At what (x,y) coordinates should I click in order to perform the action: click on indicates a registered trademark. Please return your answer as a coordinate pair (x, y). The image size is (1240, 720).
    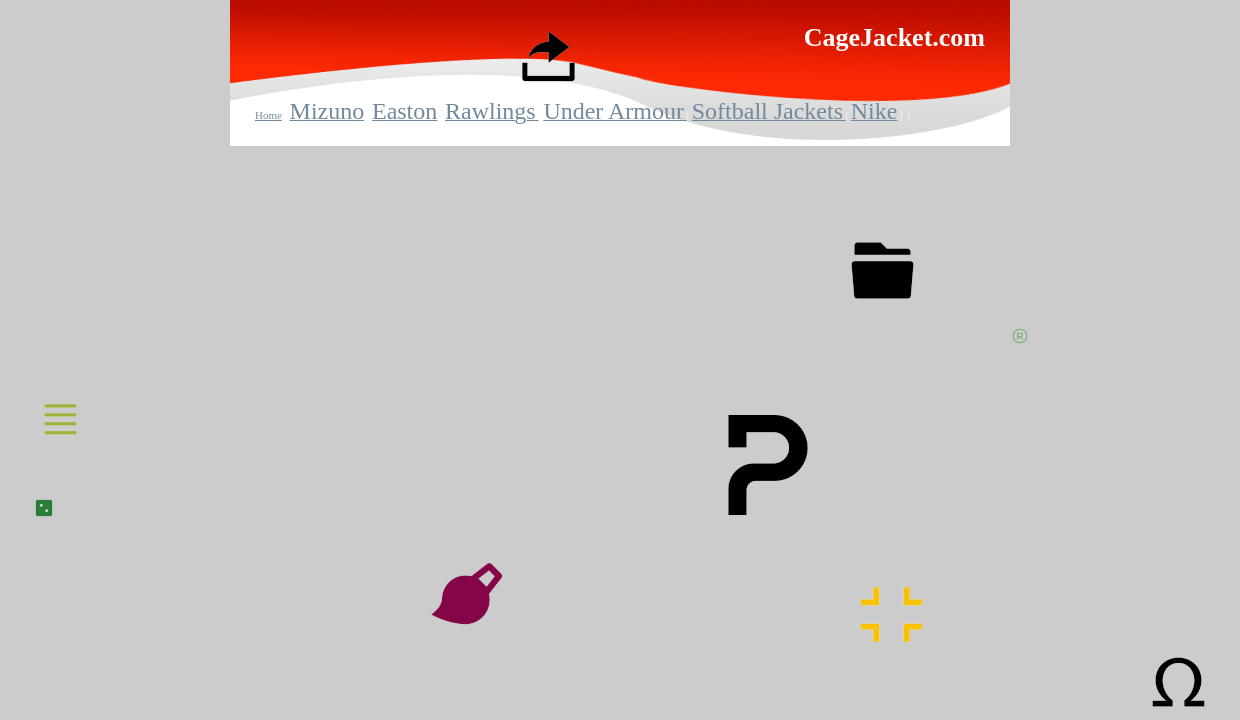
    Looking at the image, I should click on (1020, 336).